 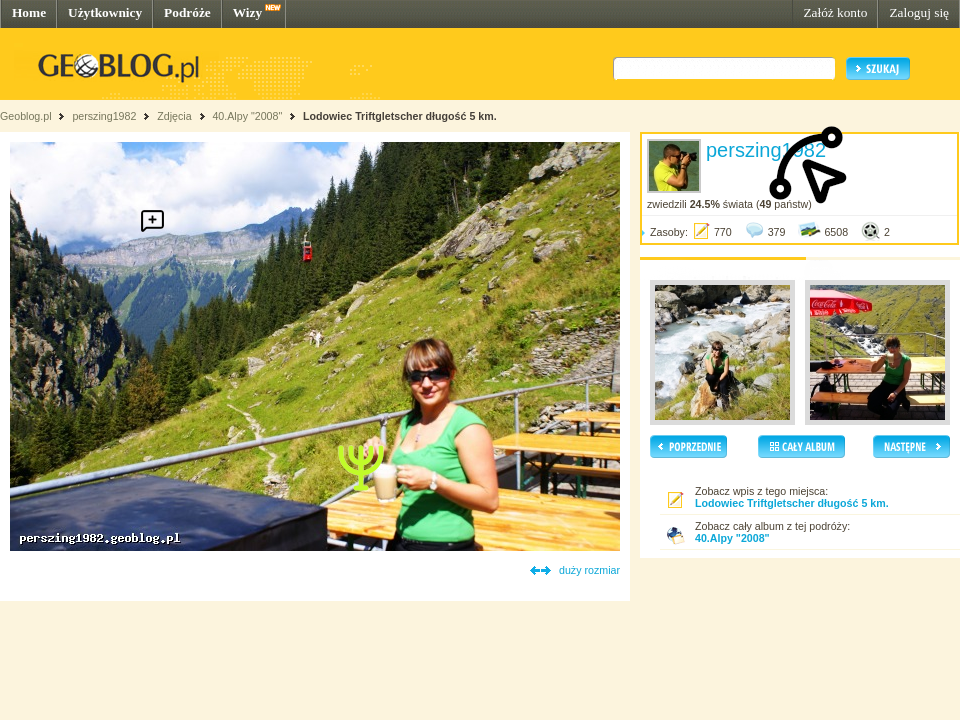 What do you see at coordinates (361, 468) in the screenshot?
I see `indicates Hanukkah-related content or events` at bounding box center [361, 468].